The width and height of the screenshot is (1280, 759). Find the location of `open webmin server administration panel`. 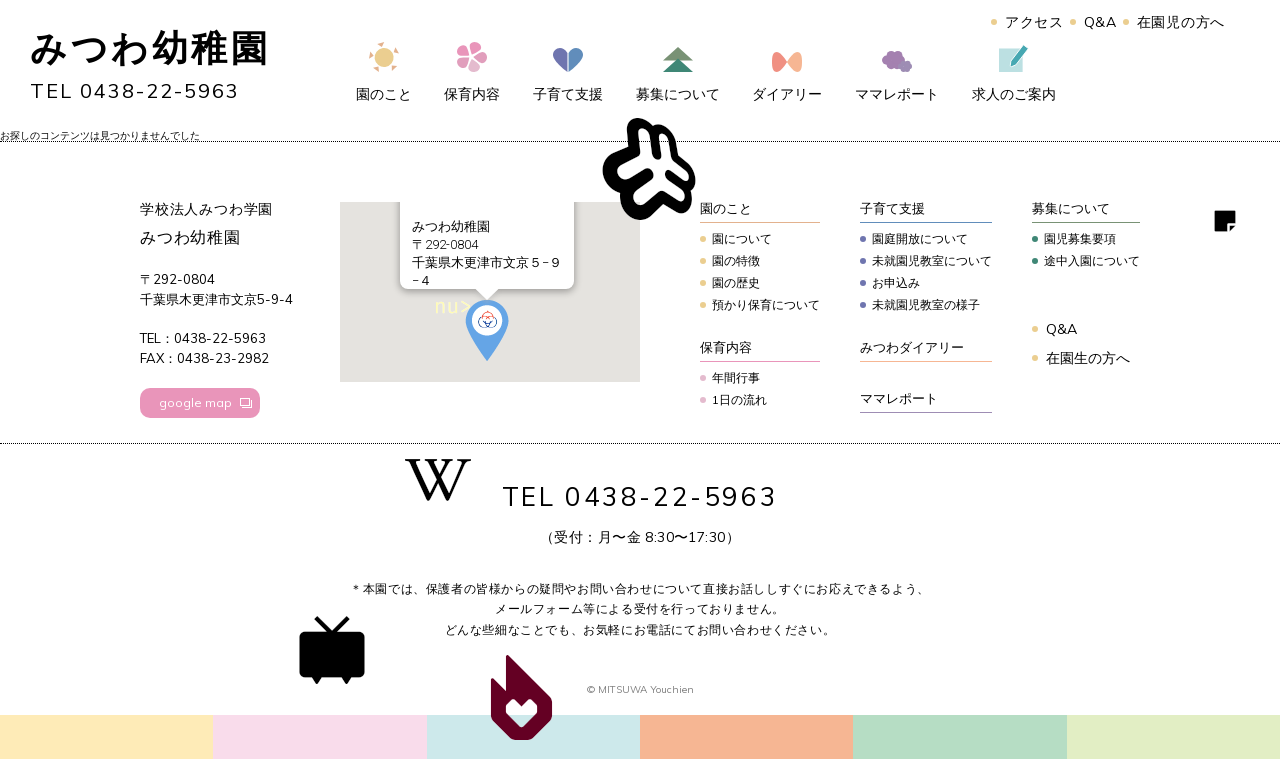

open webmin server administration panel is located at coordinates (649, 169).